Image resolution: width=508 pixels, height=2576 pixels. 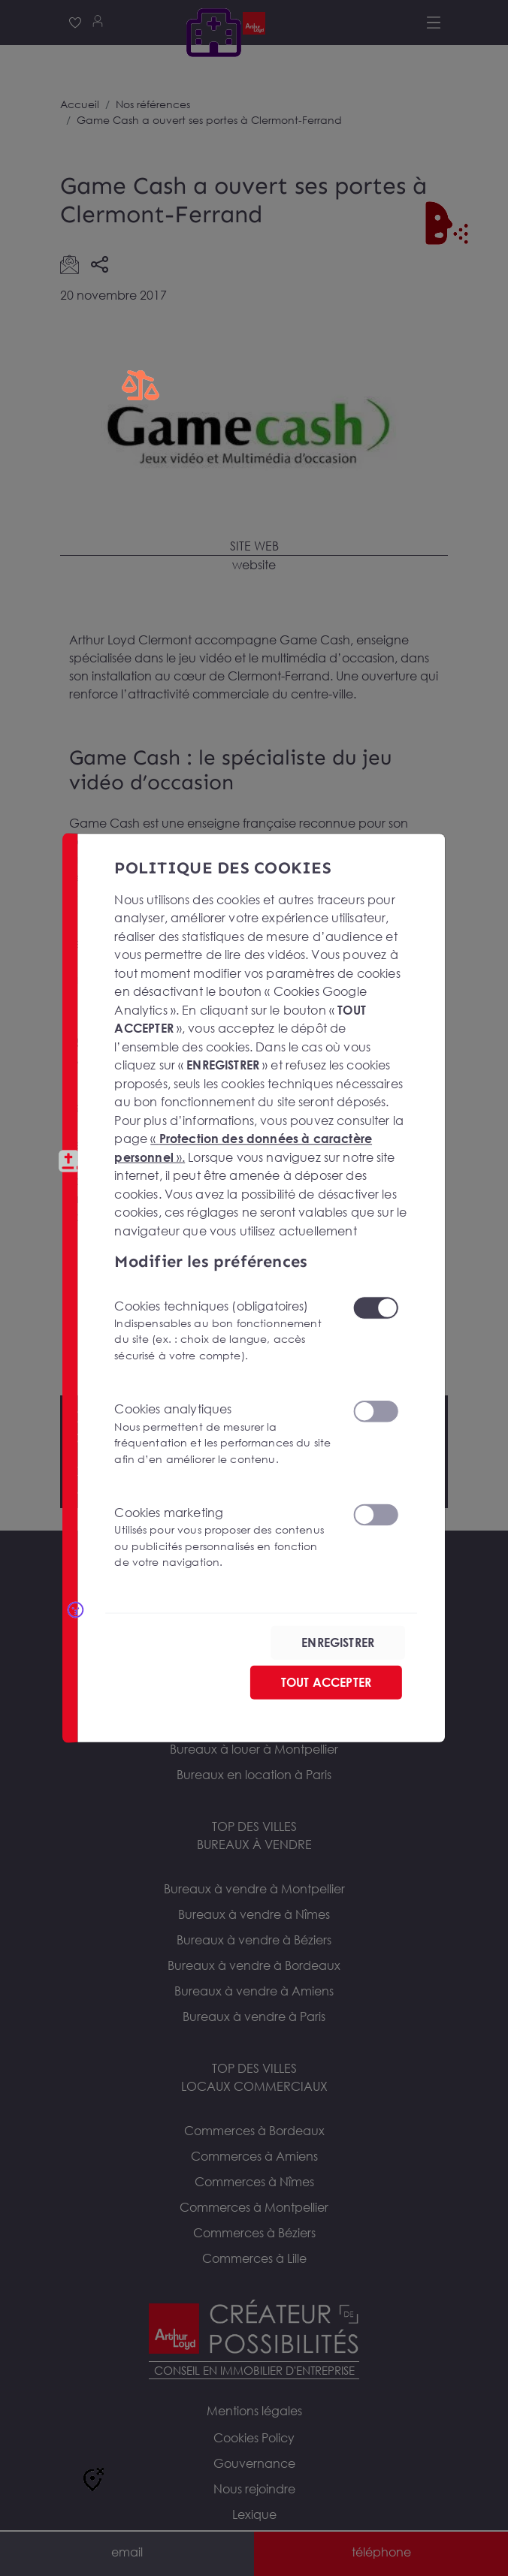 What do you see at coordinates (68, 1161) in the screenshot?
I see `access bible or religious texts` at bounding box center [68, 1161].